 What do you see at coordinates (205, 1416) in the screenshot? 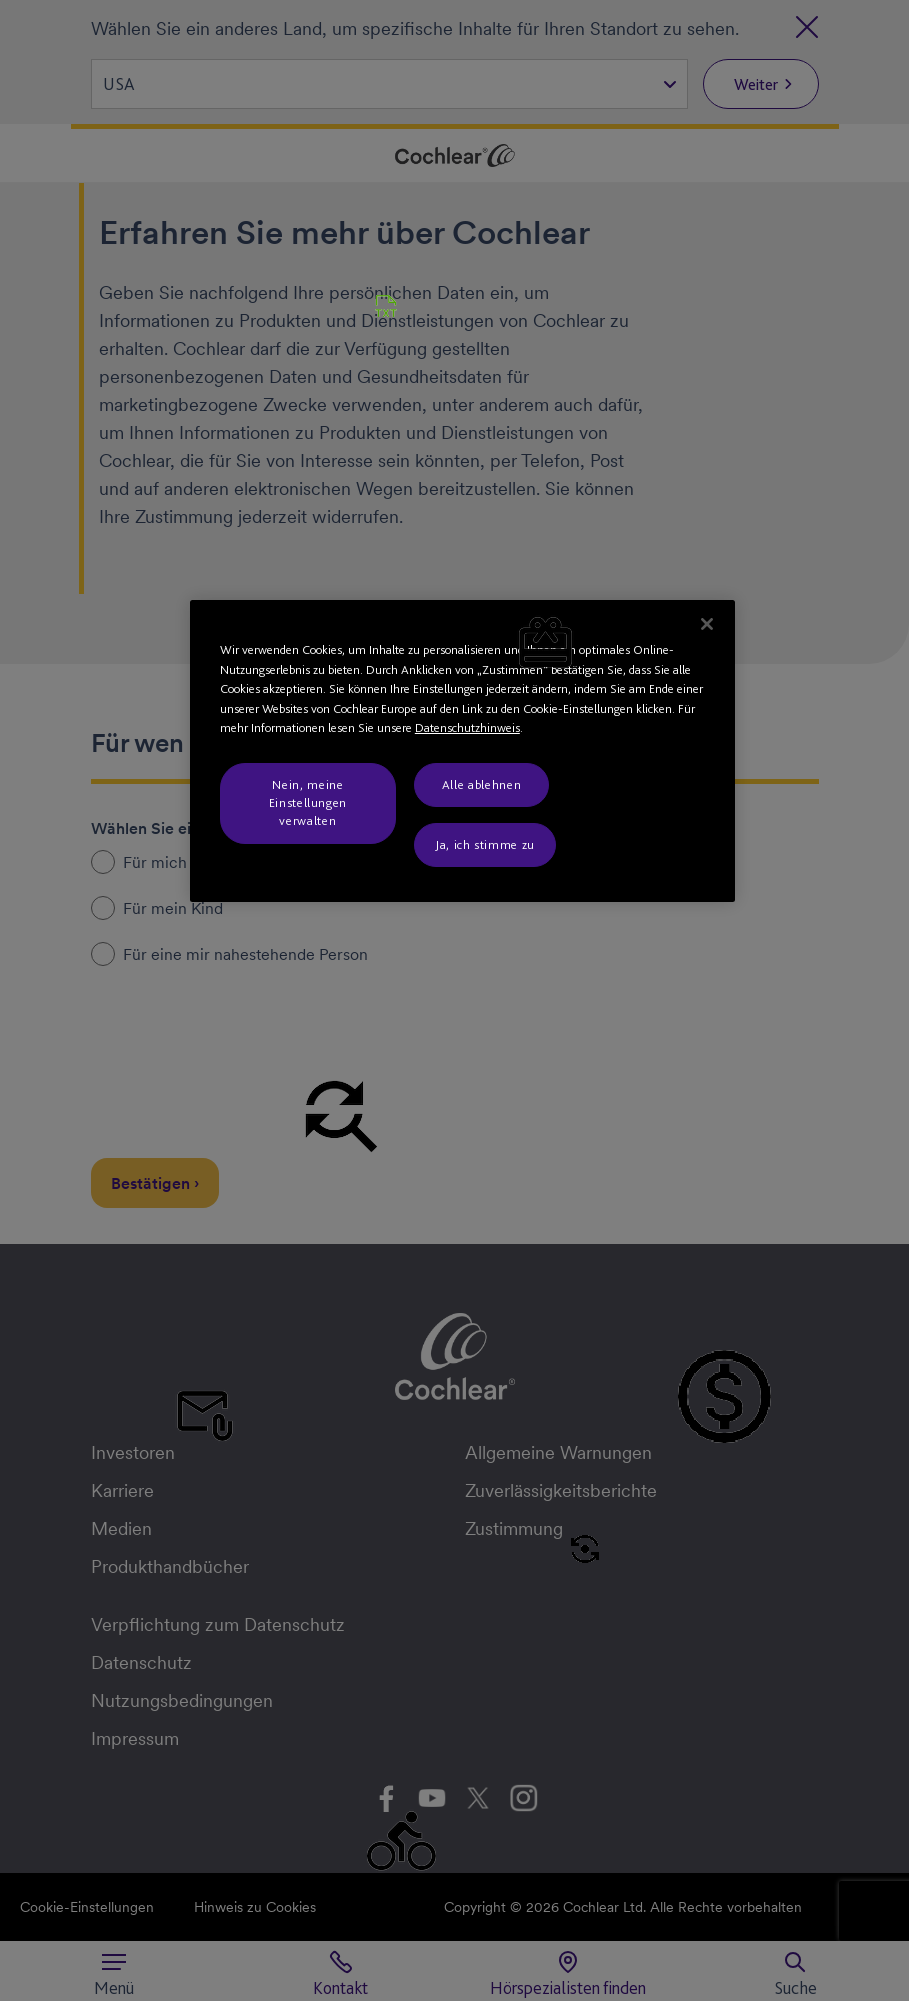
I see `attach a file to an email` at bounding box center [205, 1416].